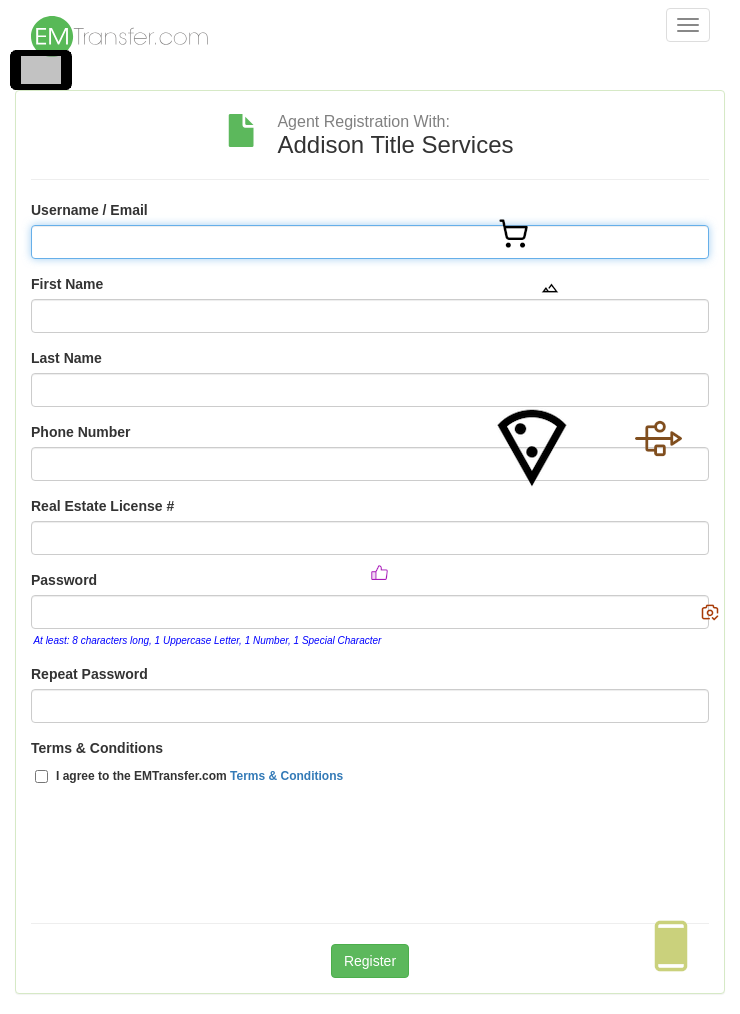  What do you see at coordinates (532, 448) in the screenshot?
I see `find nearby pizza restaurants` at bounding box center [532, 448].